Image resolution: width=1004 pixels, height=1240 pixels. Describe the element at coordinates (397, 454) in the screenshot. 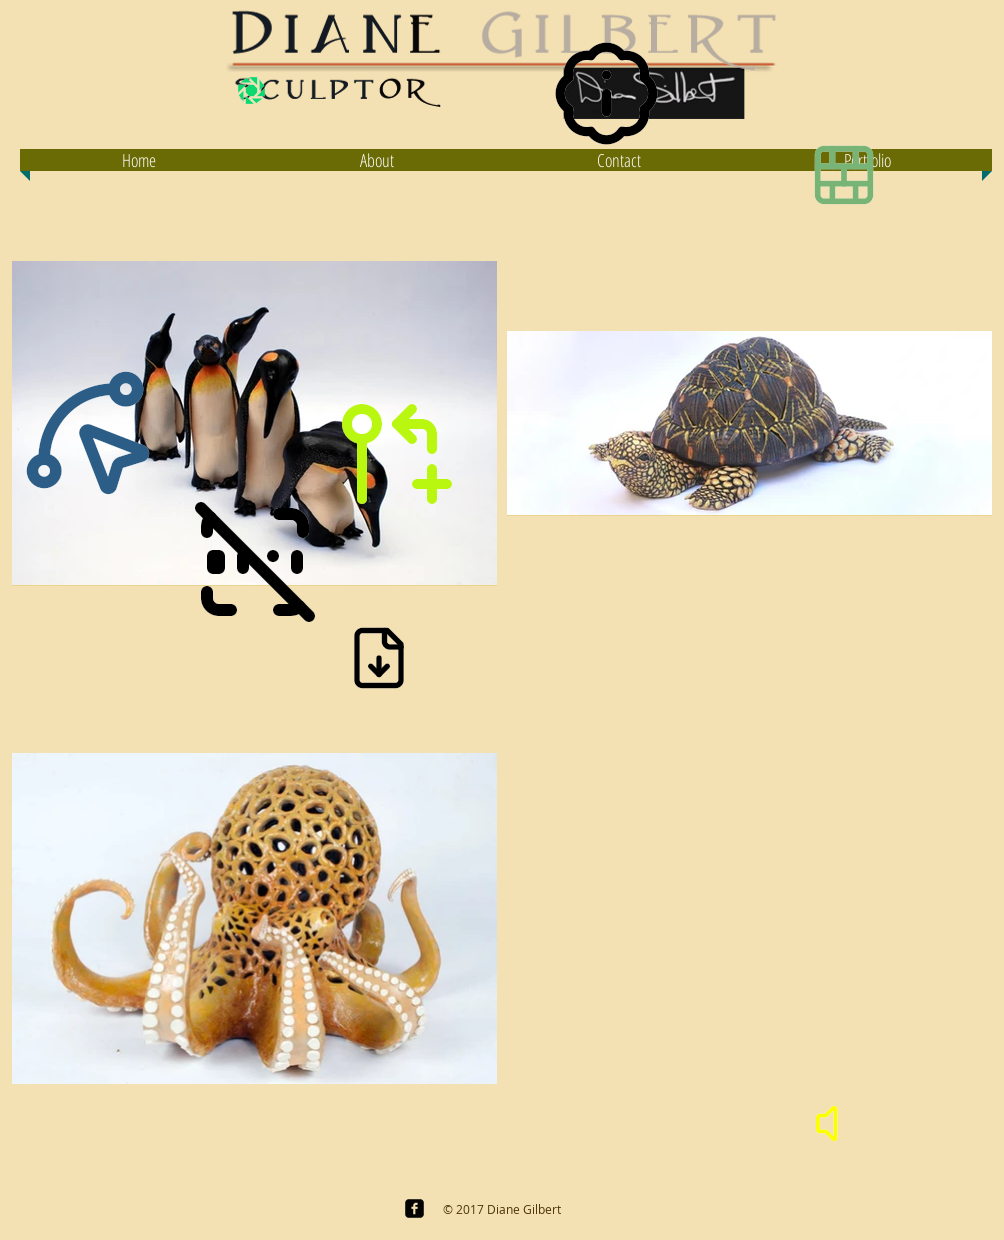

I see `create a new pull request` at that location.